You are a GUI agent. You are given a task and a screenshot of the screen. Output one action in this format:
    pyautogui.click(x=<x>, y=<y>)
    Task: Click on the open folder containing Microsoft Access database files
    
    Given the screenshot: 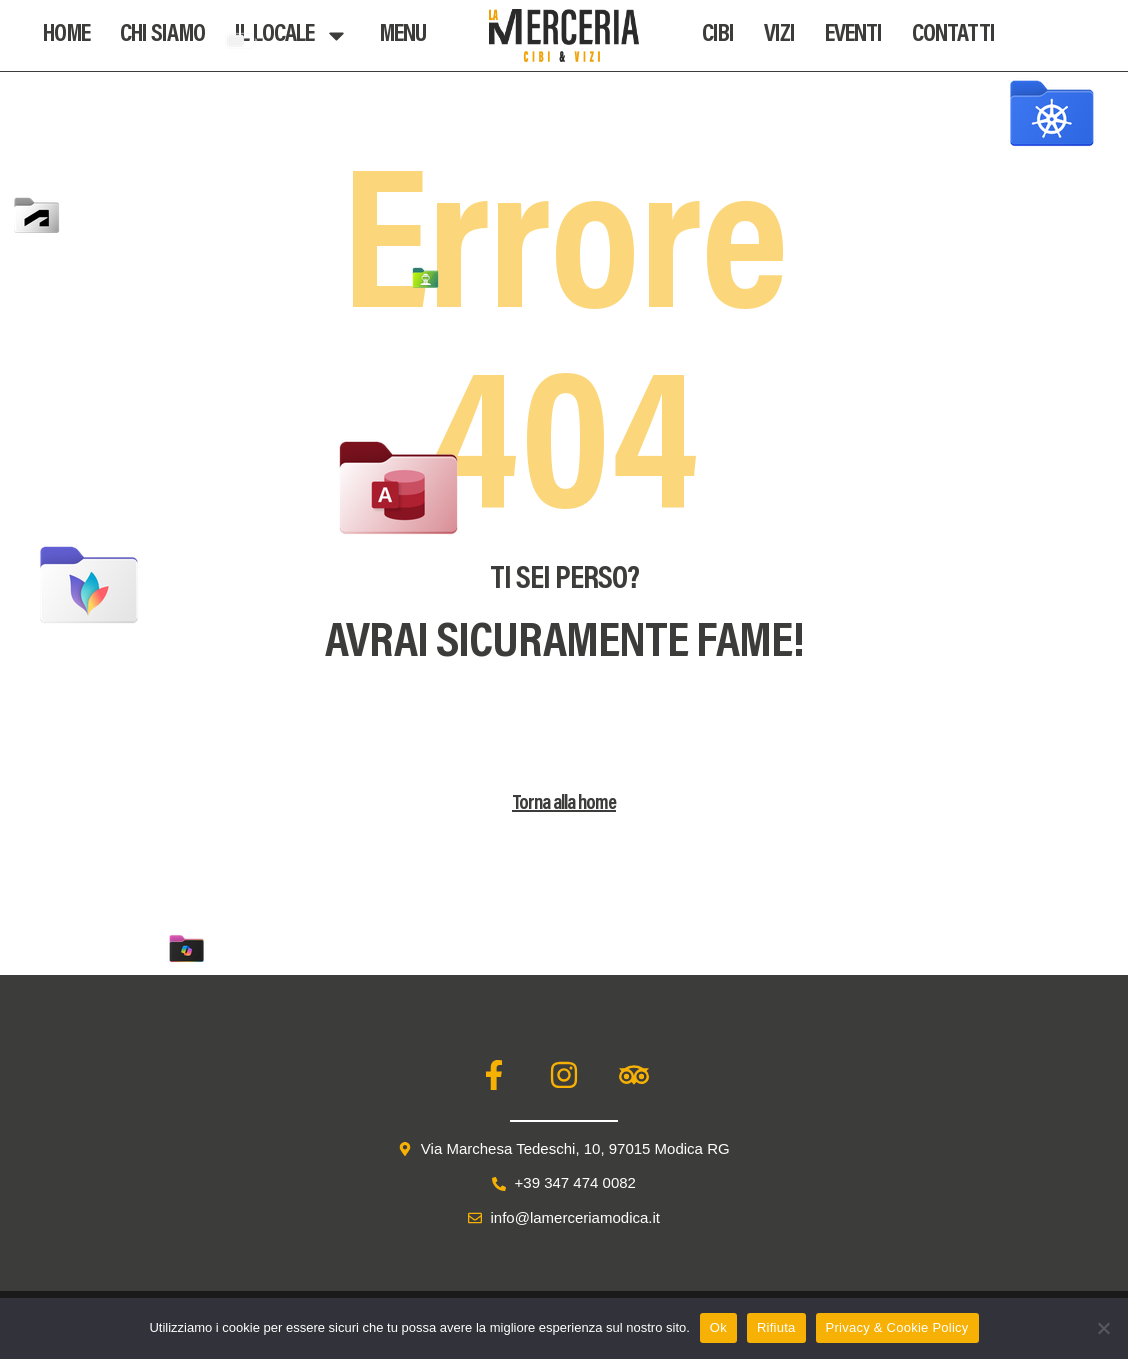 What is the action you would take?
    pyautogui.click(x=398, y=491)
    